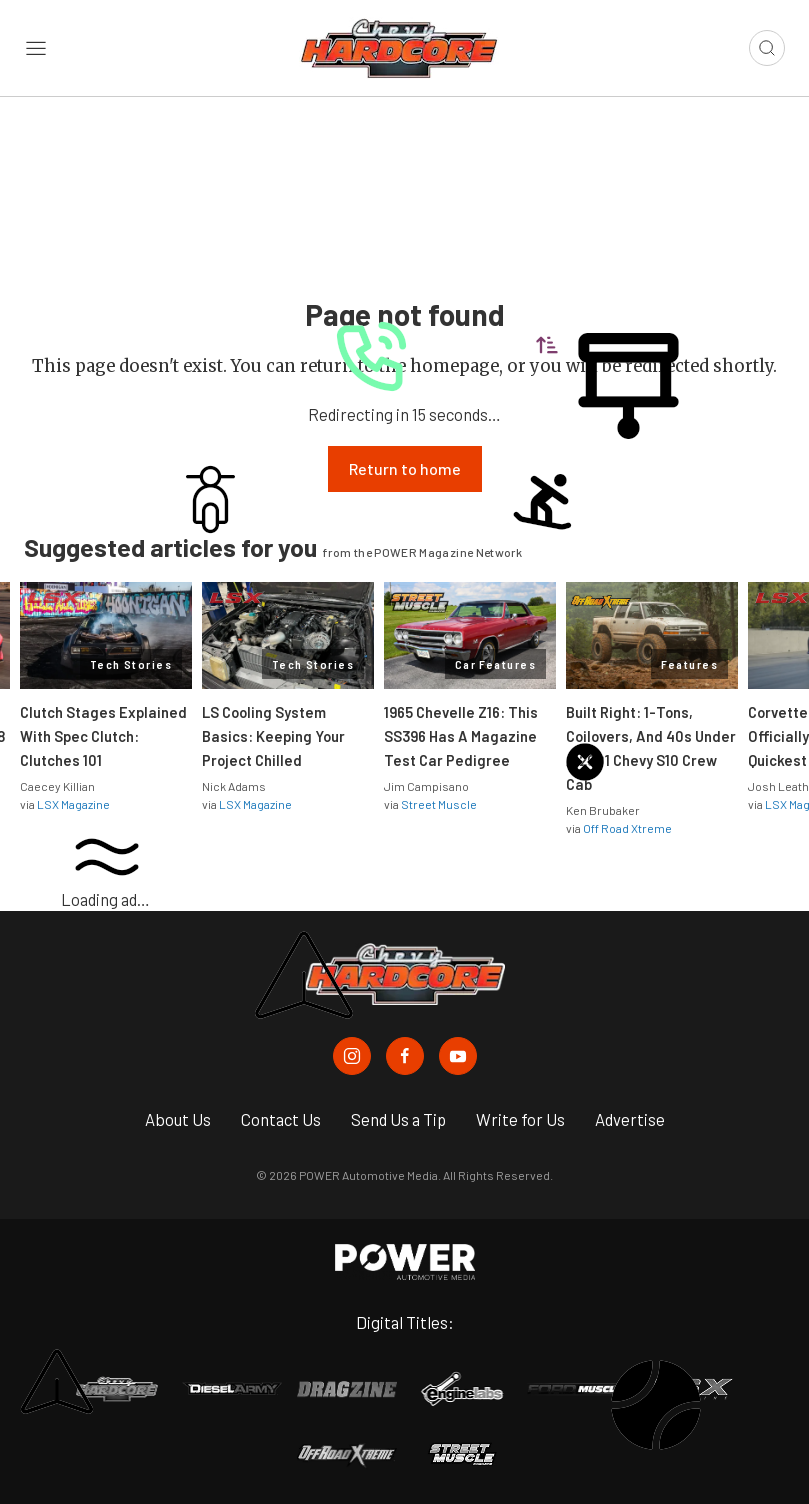  What do you see at coordinates (57, 1383) in the screenshot?
I see `send a message` at bounding box center [57, 1383].